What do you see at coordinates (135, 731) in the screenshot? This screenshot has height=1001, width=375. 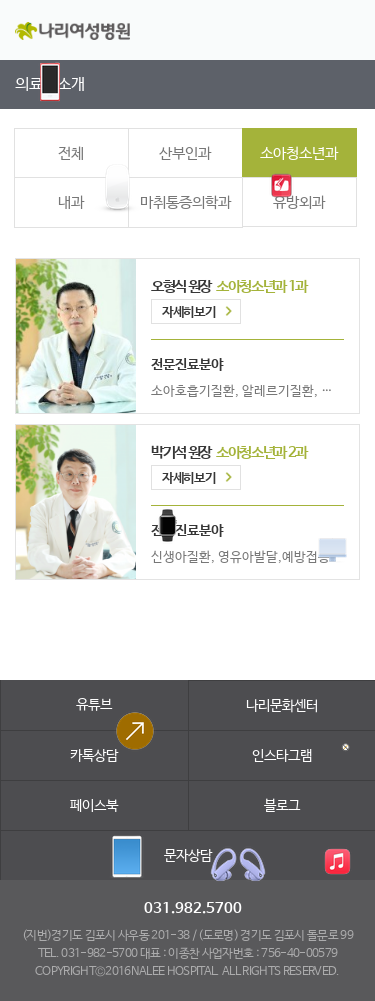 I see `indicates a symbolic link or shortcut to another file` at bounding box center [135, 731].